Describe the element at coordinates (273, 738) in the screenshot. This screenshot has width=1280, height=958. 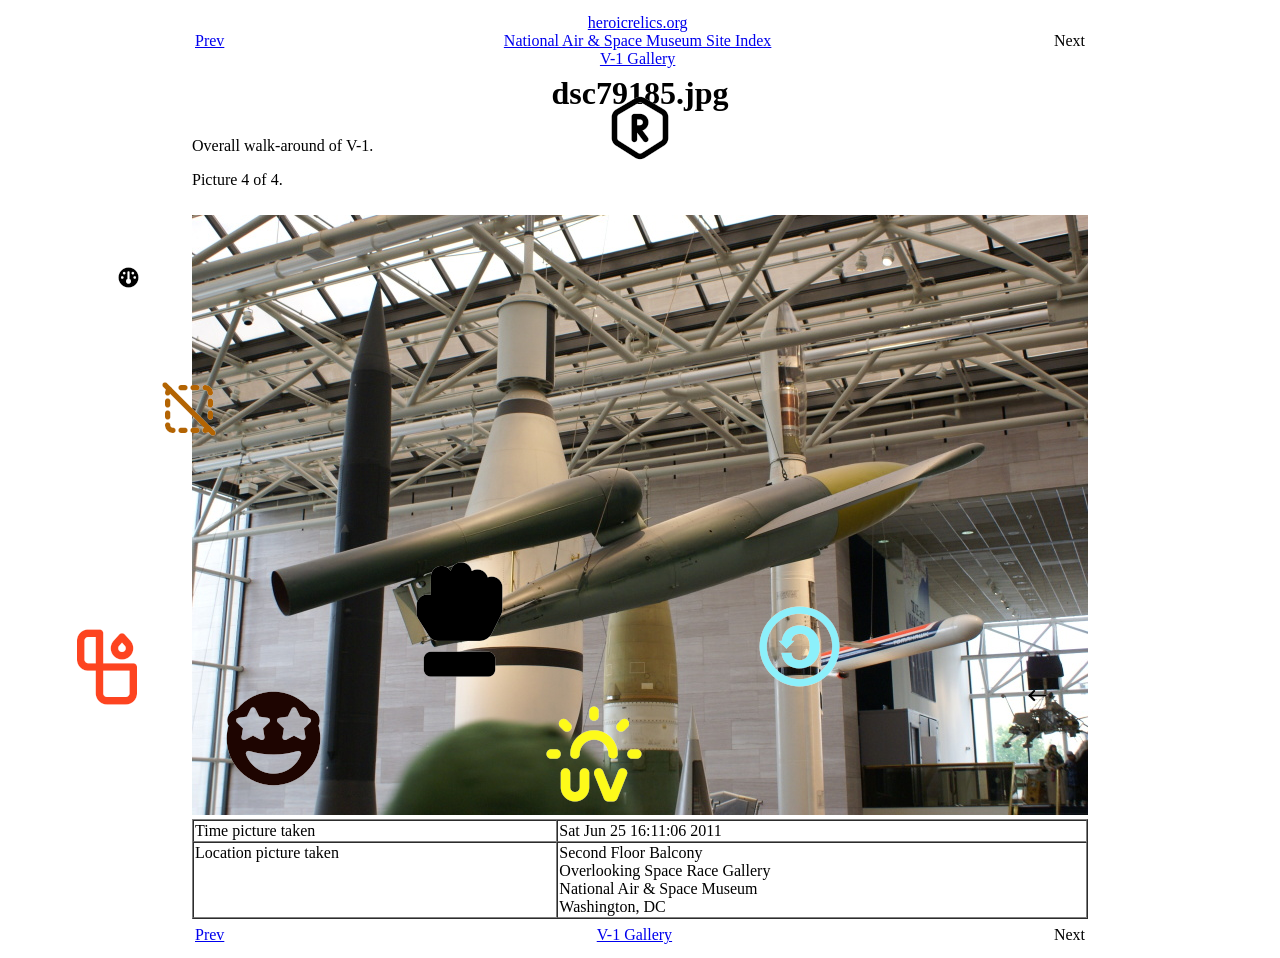
I see `indicates a top-rated or favorite item` at that location.